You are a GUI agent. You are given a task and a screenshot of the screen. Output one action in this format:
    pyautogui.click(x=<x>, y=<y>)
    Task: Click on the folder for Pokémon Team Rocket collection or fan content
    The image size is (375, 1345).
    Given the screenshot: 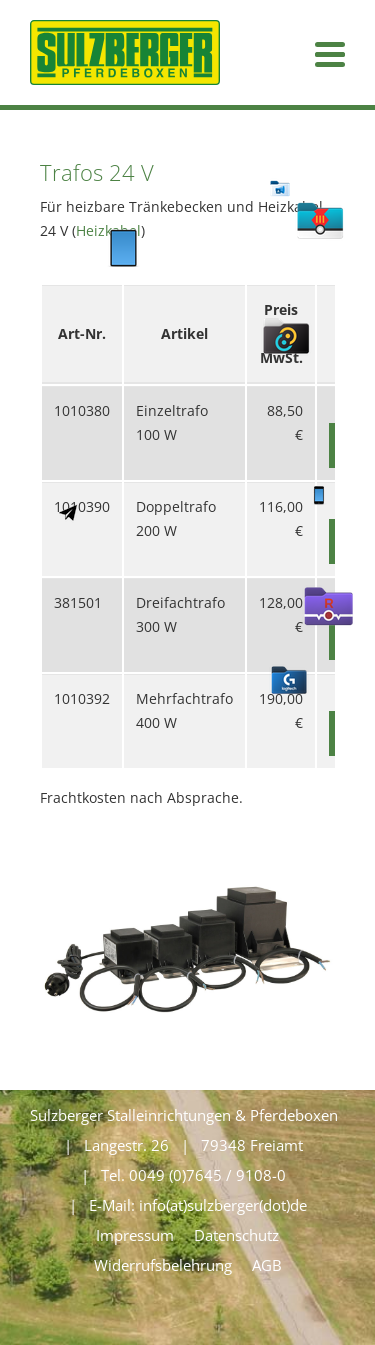 What is the action you would take?
    pyautogui.click(x=328, y=607)
    